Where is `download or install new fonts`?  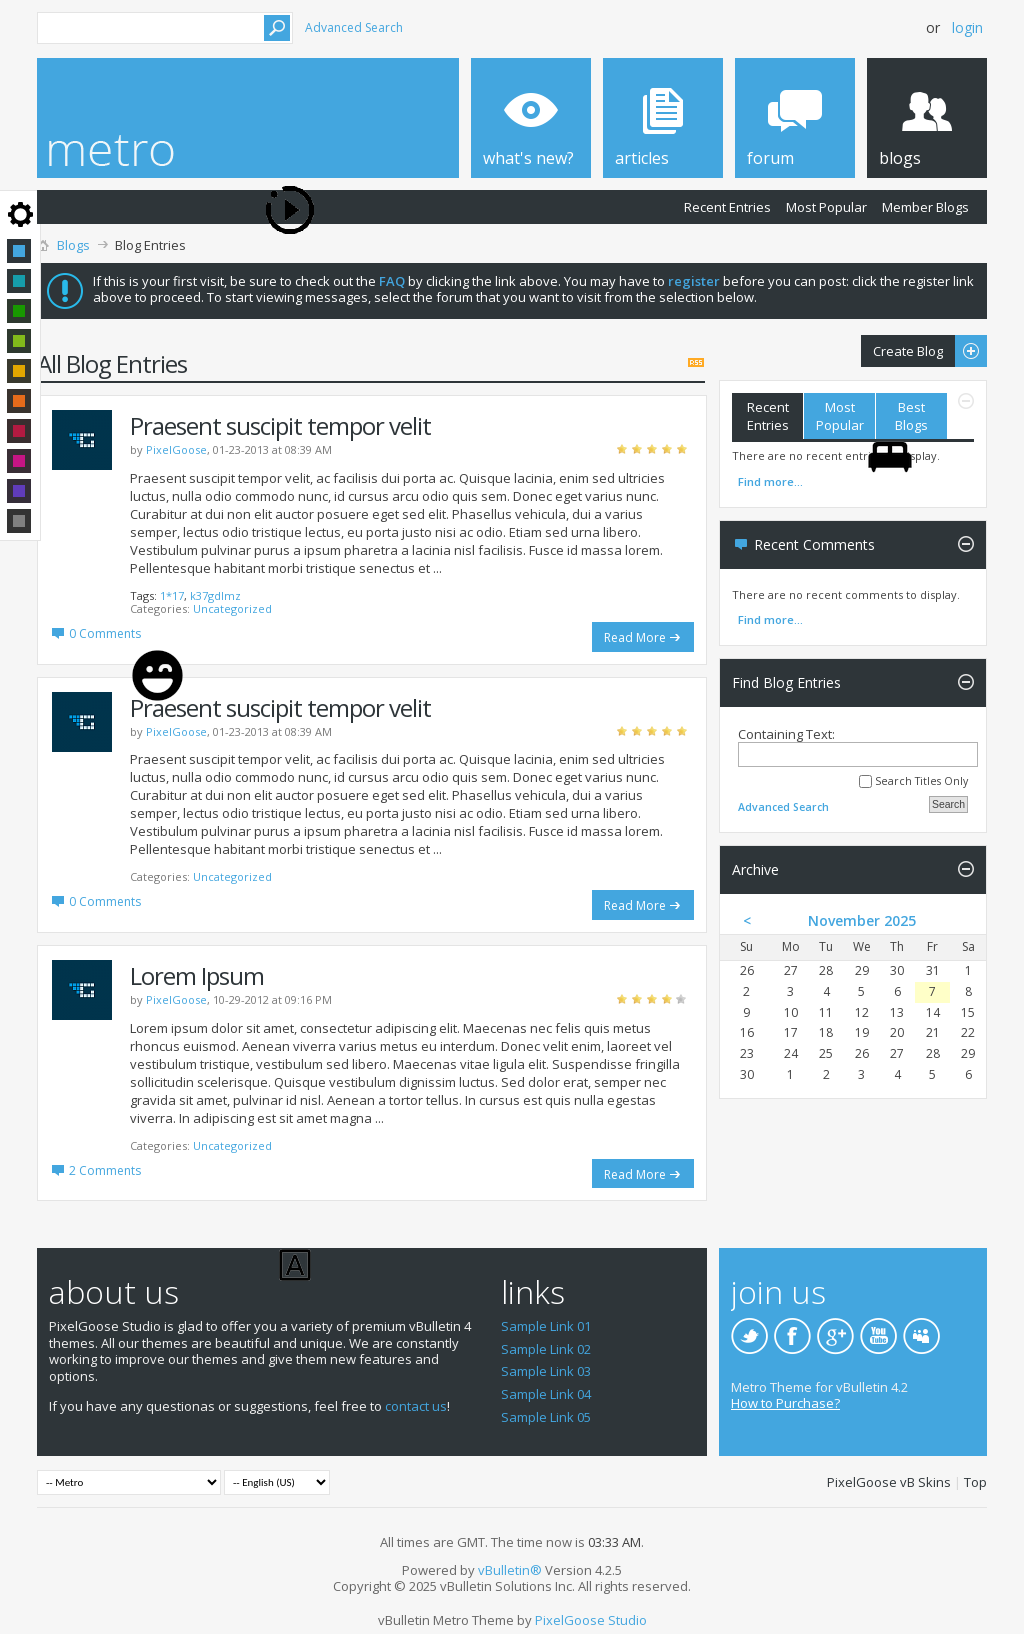 download or install new fonts is located at coordinates (295, 1265).